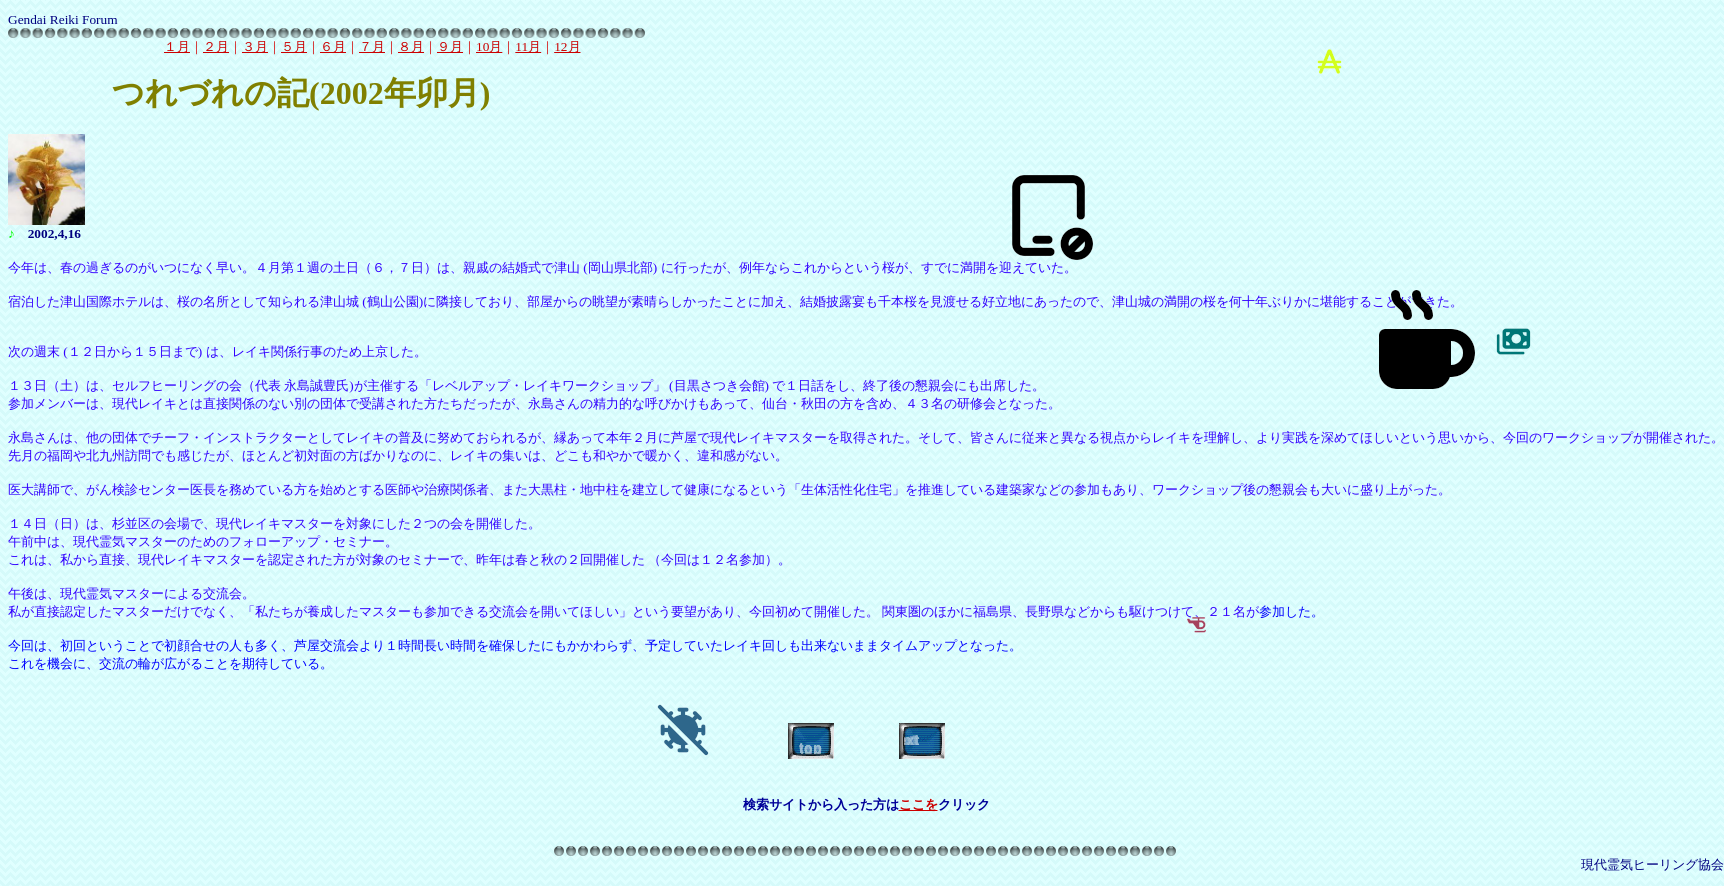 This screenshot has width=1724, height=886. What do you see at coordinates (1196, 624) in the screenshot?
I see `helicopter transportation option` at bounding box center [1196, 624].